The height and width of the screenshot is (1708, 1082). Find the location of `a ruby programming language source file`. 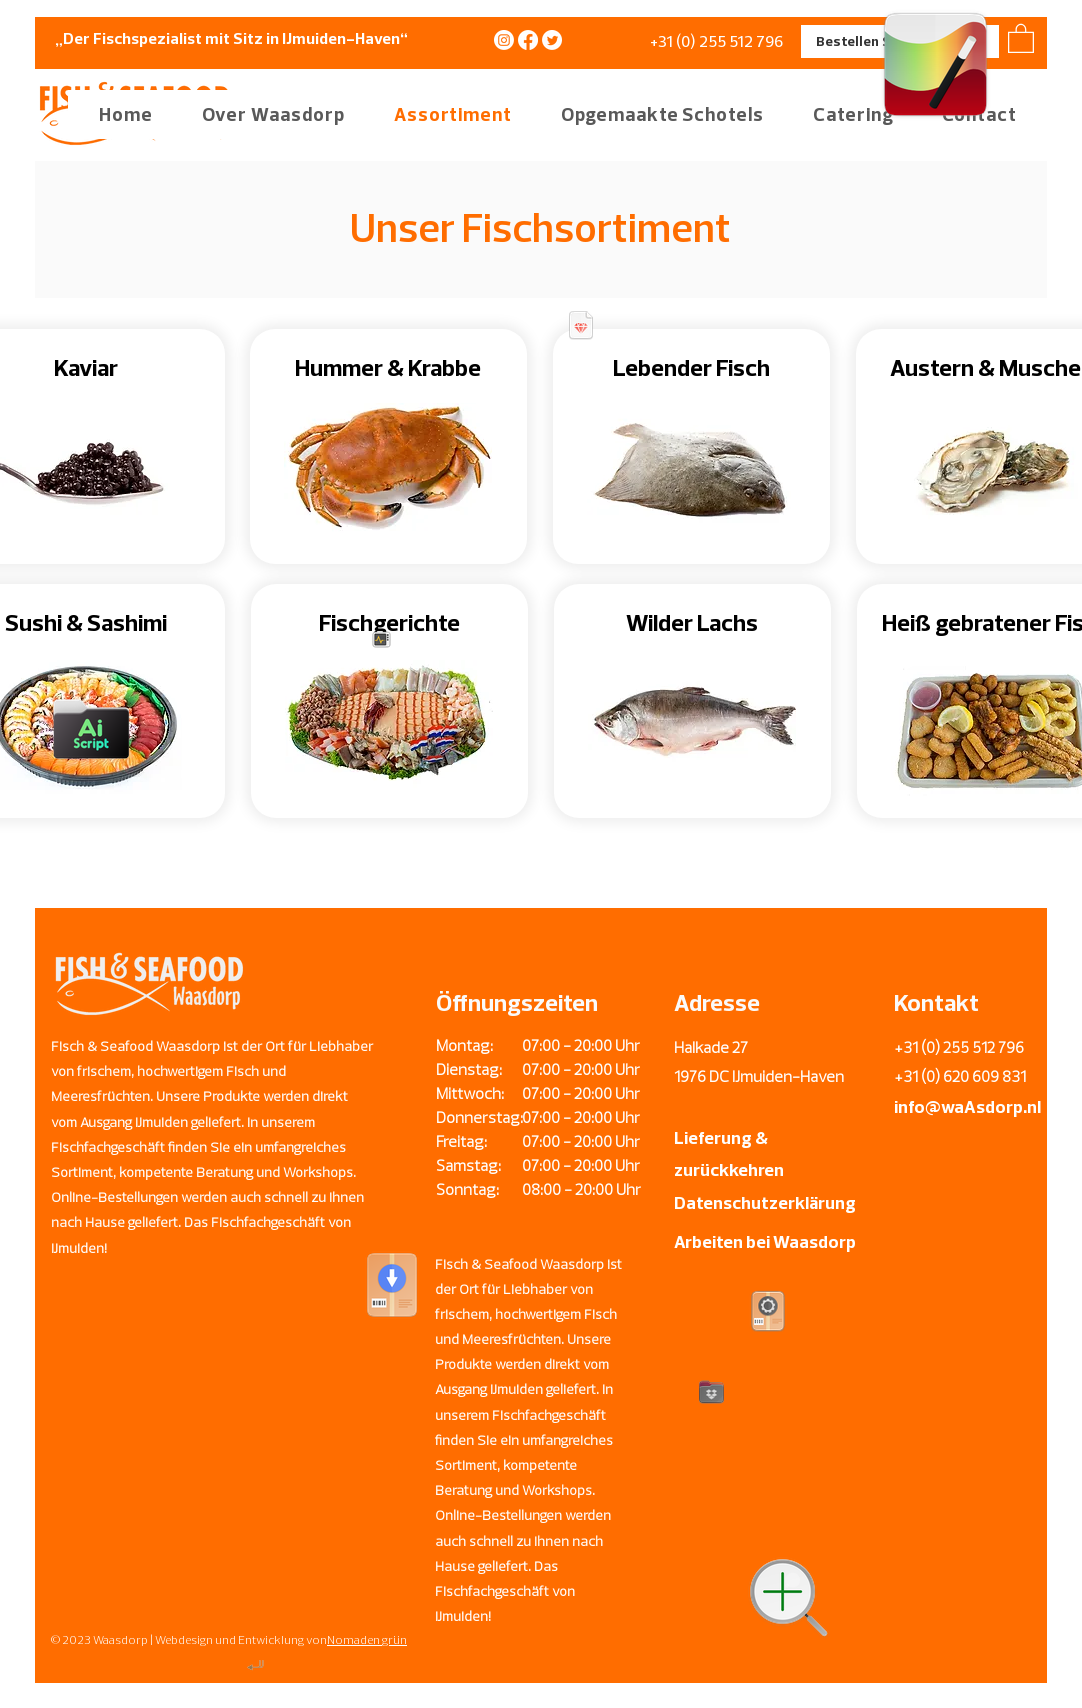

a ruby programming language source file is located at coordinates (581, 325).